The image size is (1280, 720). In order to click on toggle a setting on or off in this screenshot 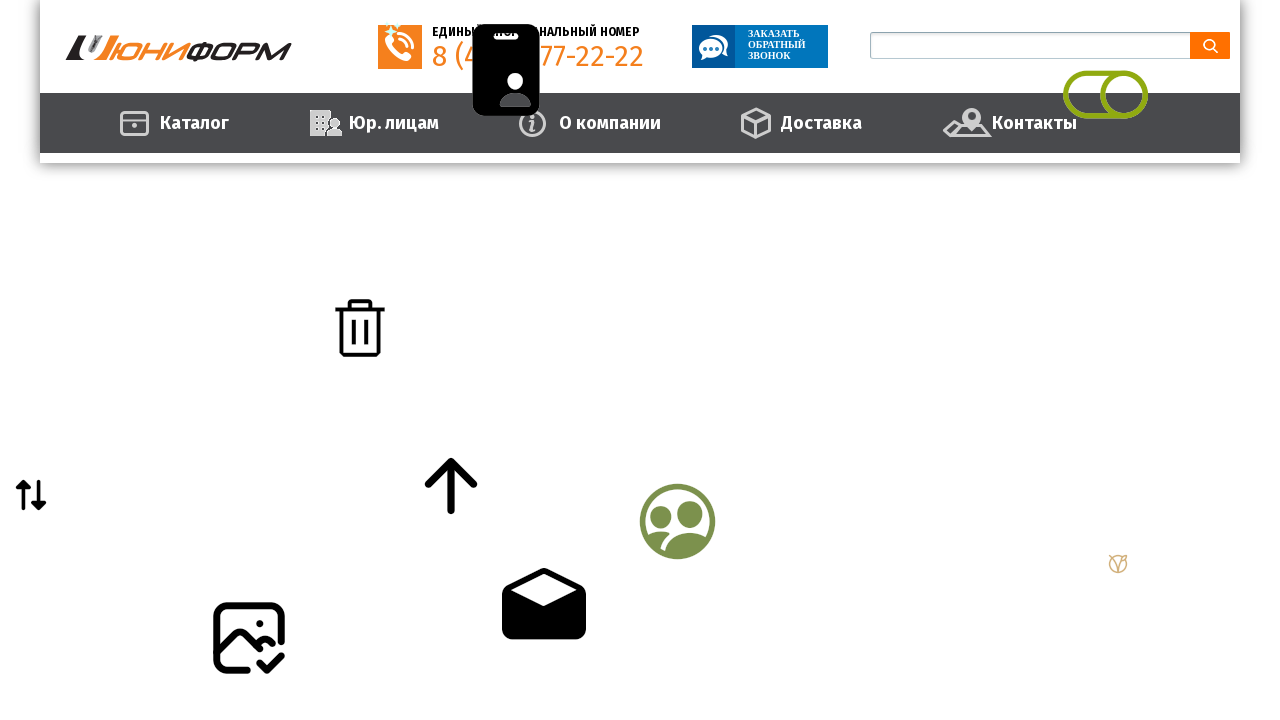, I will do `click(1105, 94)`.